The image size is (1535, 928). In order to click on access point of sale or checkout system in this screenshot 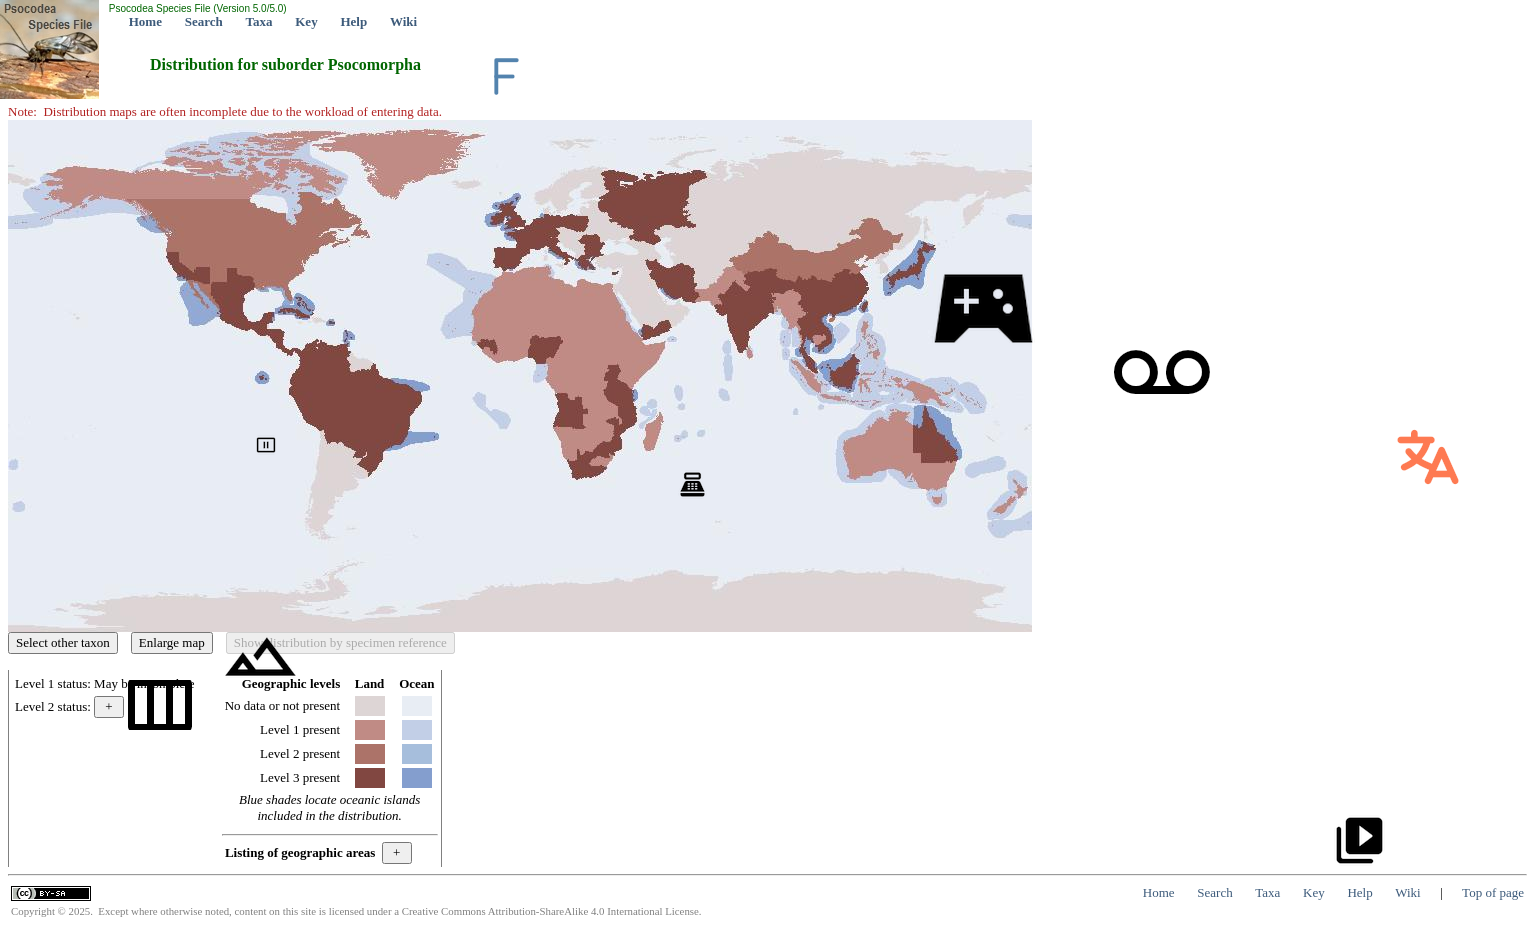, I will do `click(692, 484)`.